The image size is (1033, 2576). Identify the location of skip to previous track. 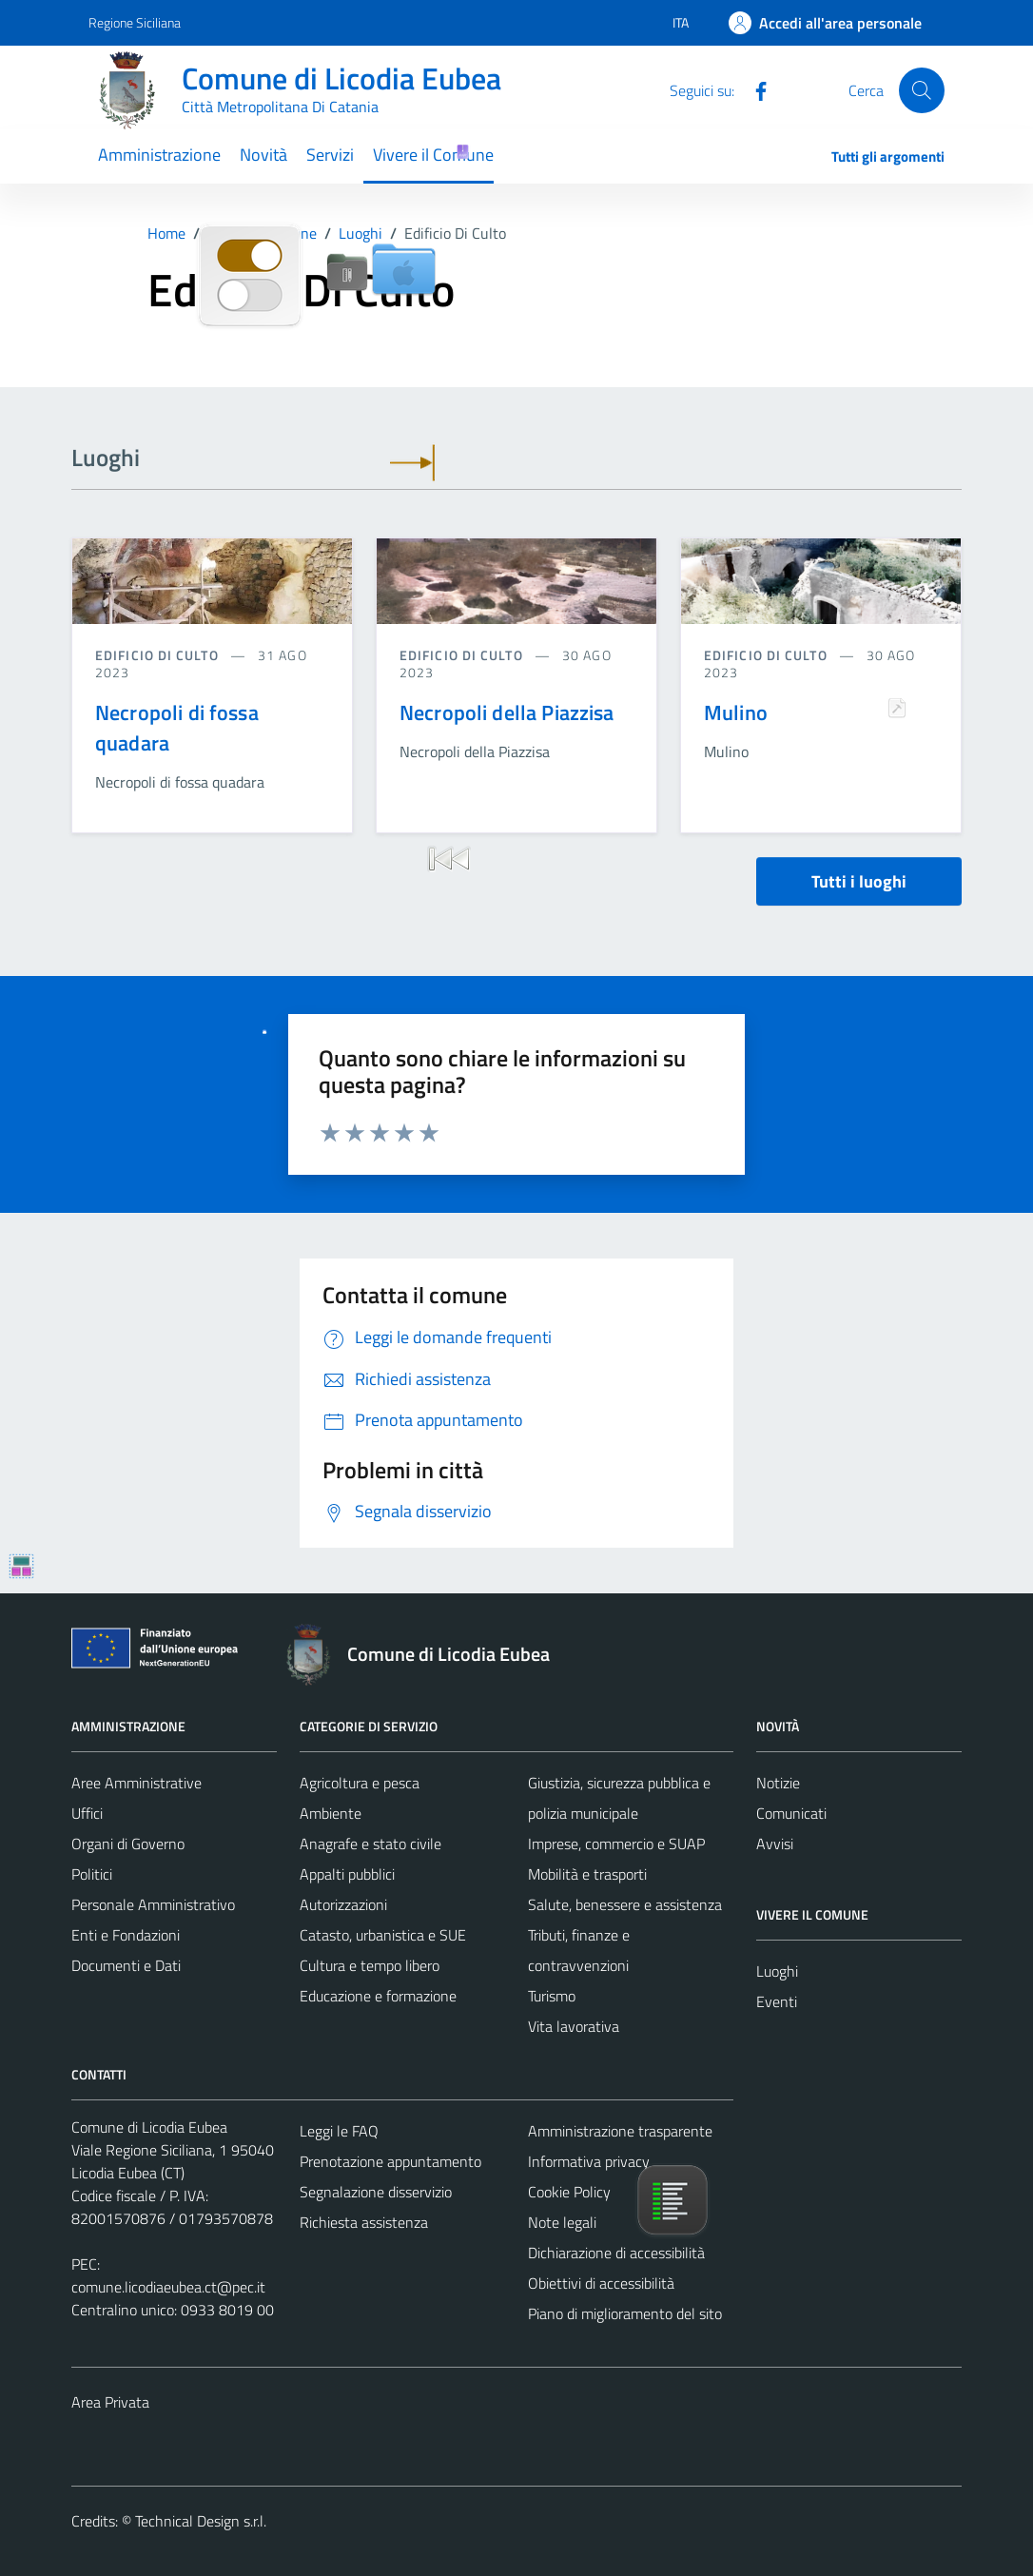
(449, 859).